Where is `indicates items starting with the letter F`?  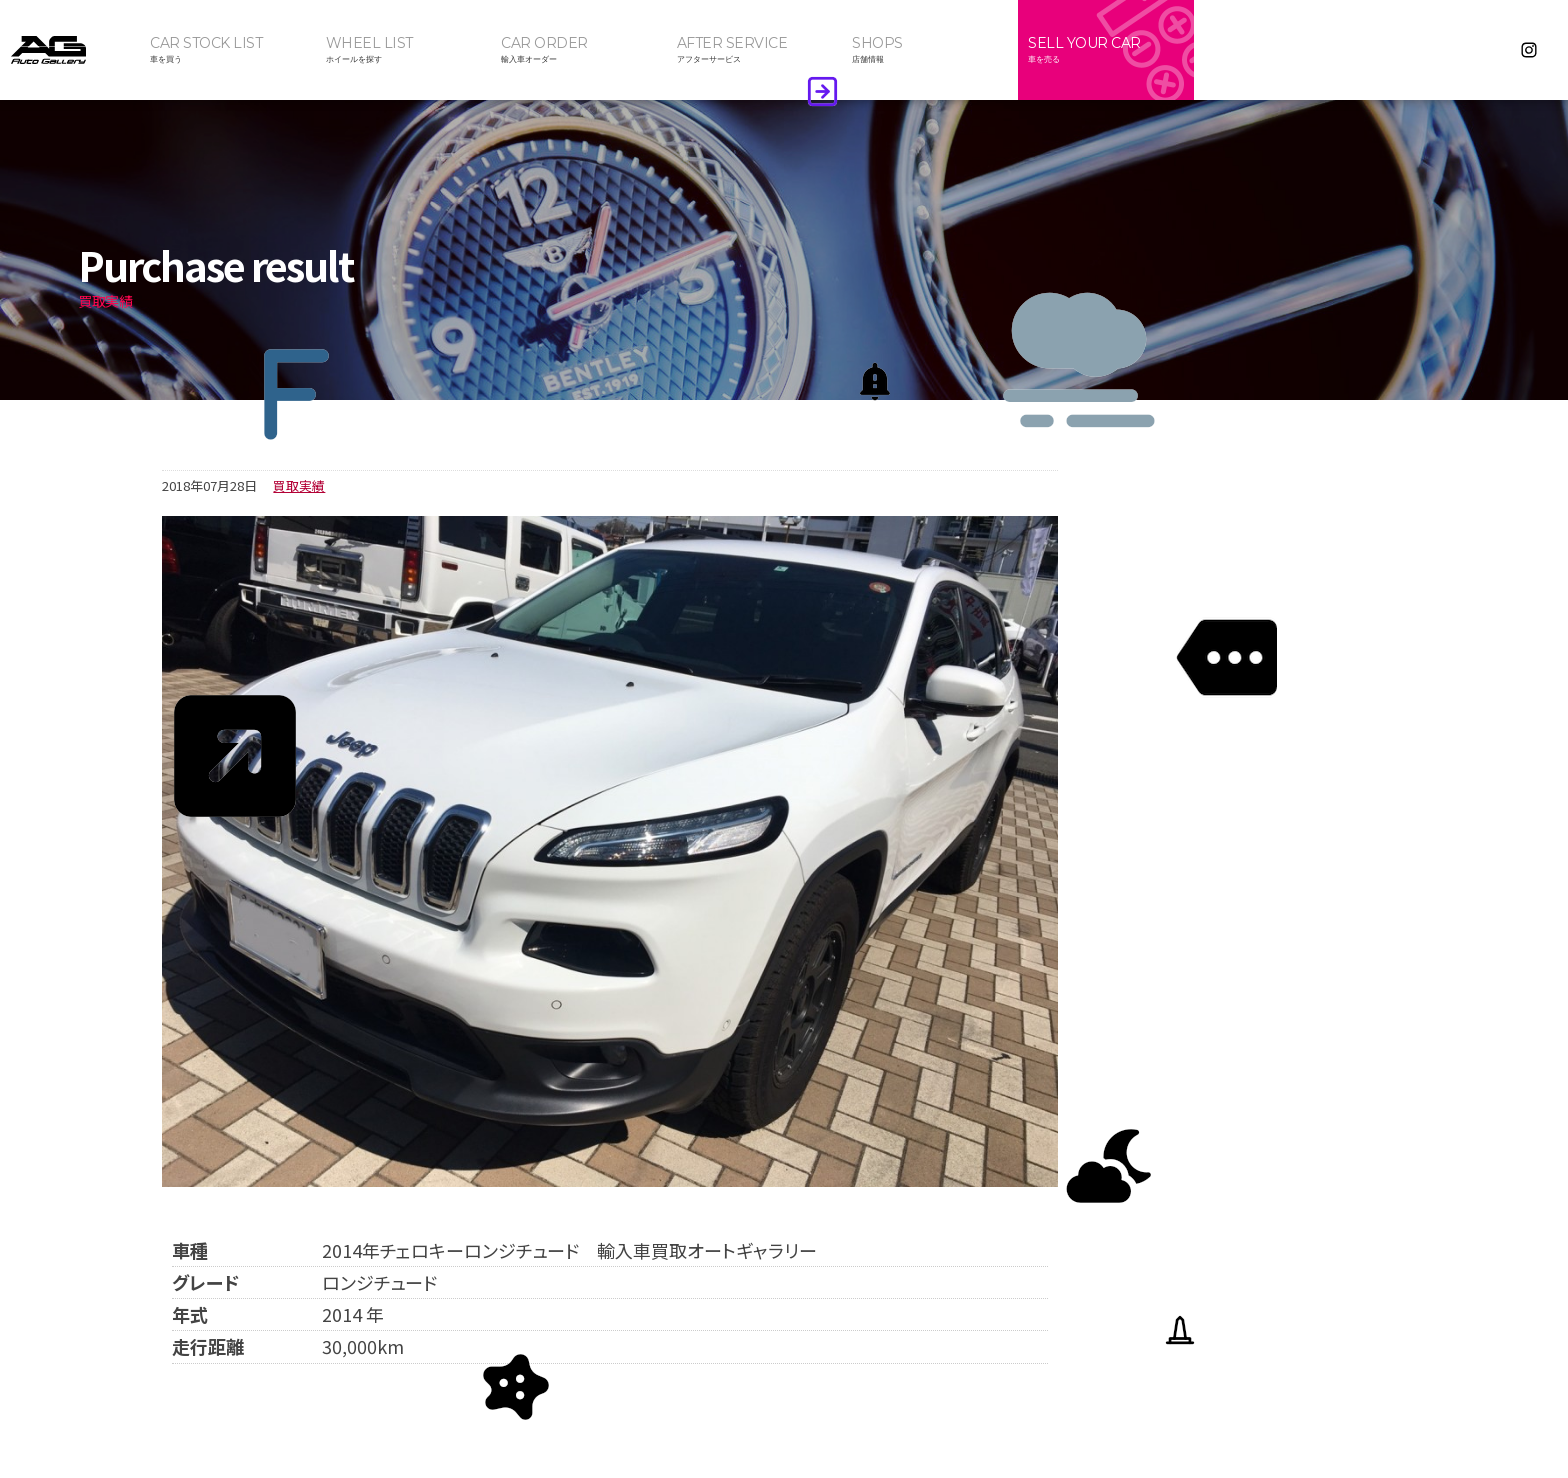 indicates items starting with the letter F is located at coordinates (296, 394).